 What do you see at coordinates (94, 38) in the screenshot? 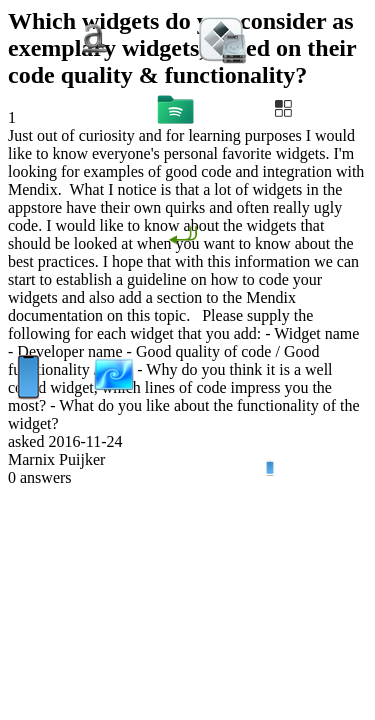
I see `apply underline formatting to selected text` at bounding box center [94, 38].